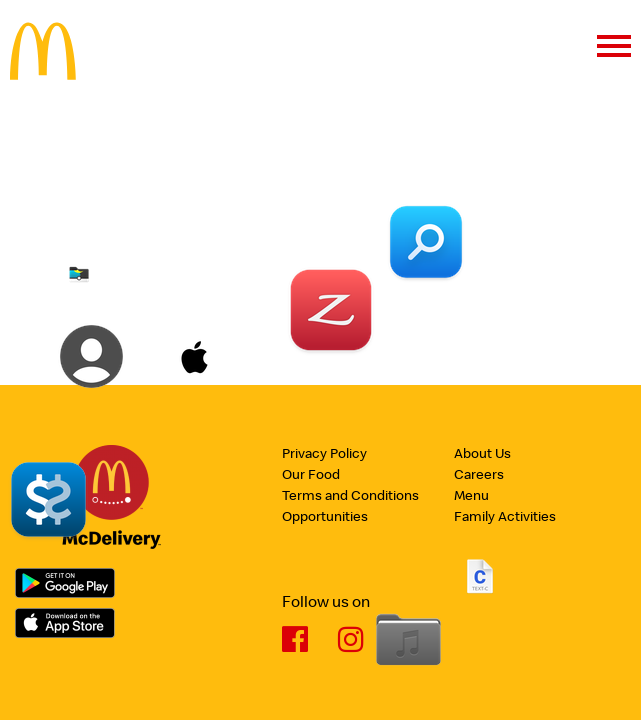  I want to click on open your music files folder, so click(408, 639).